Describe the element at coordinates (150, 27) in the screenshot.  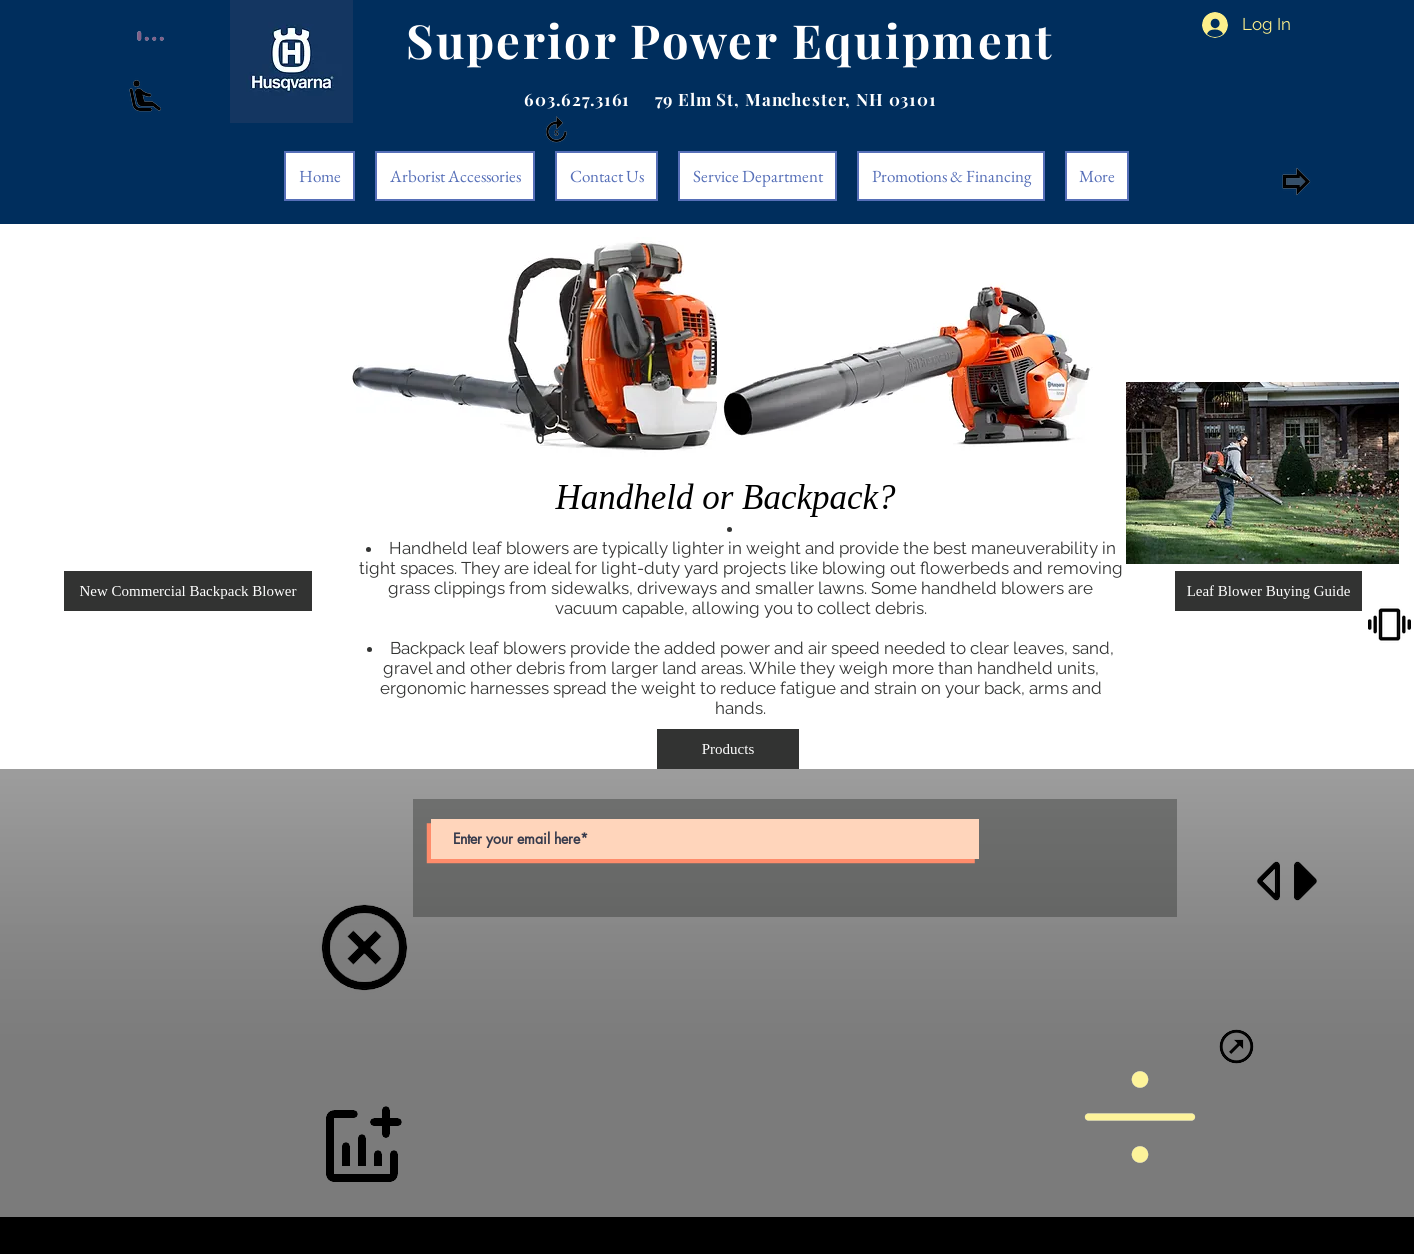
I see `indicates weak signal strength` at that location.